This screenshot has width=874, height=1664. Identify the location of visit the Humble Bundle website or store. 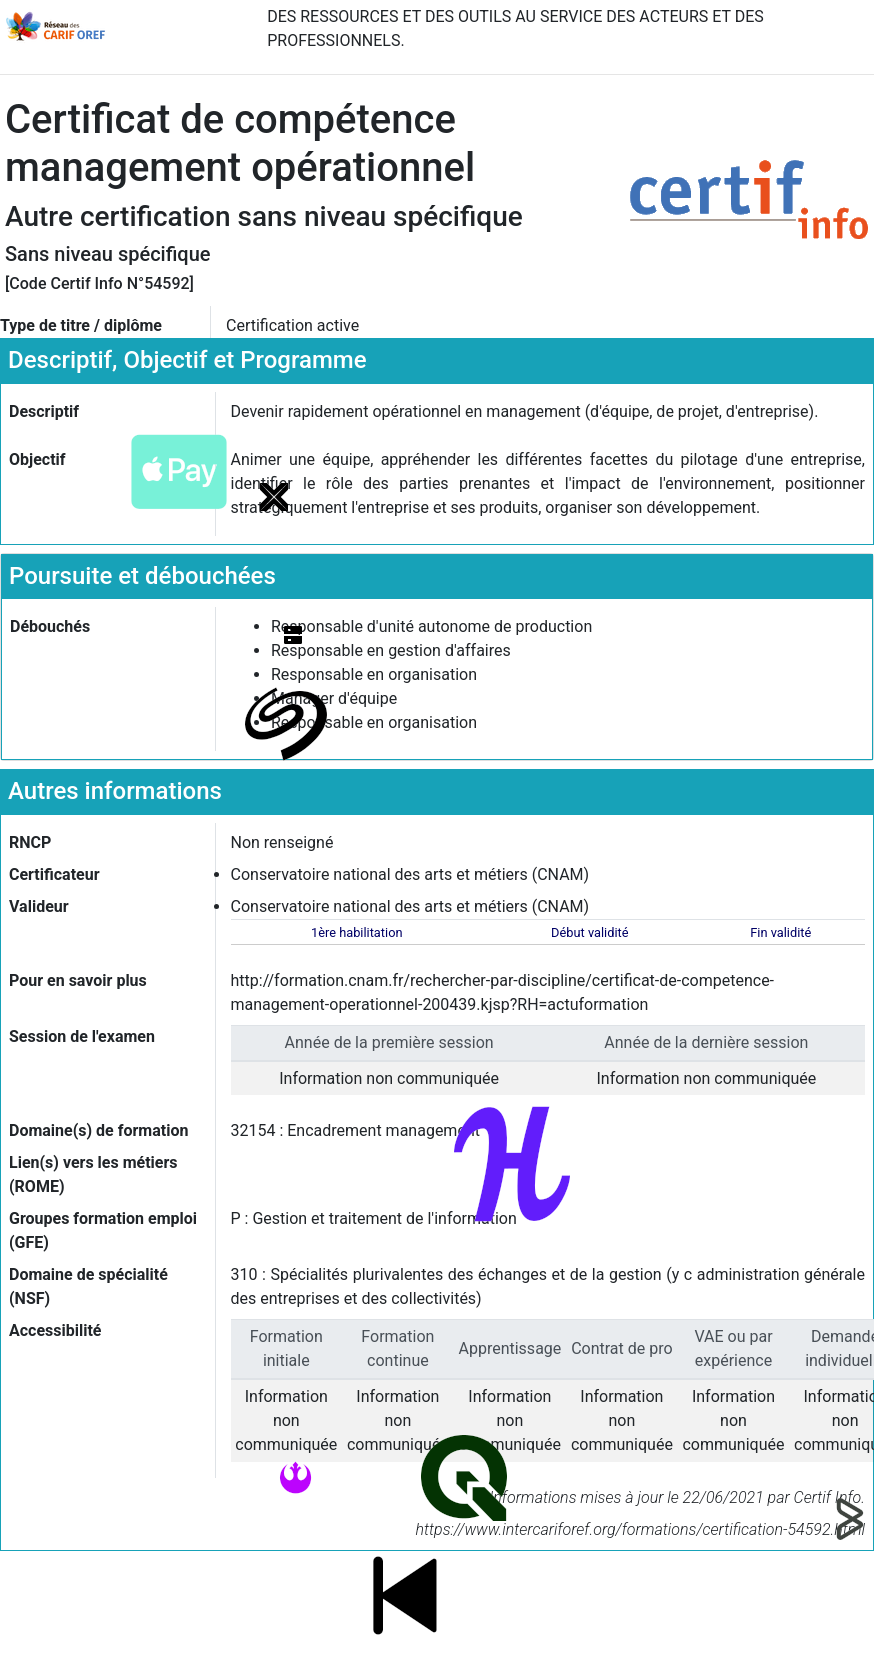
(512, 1164).